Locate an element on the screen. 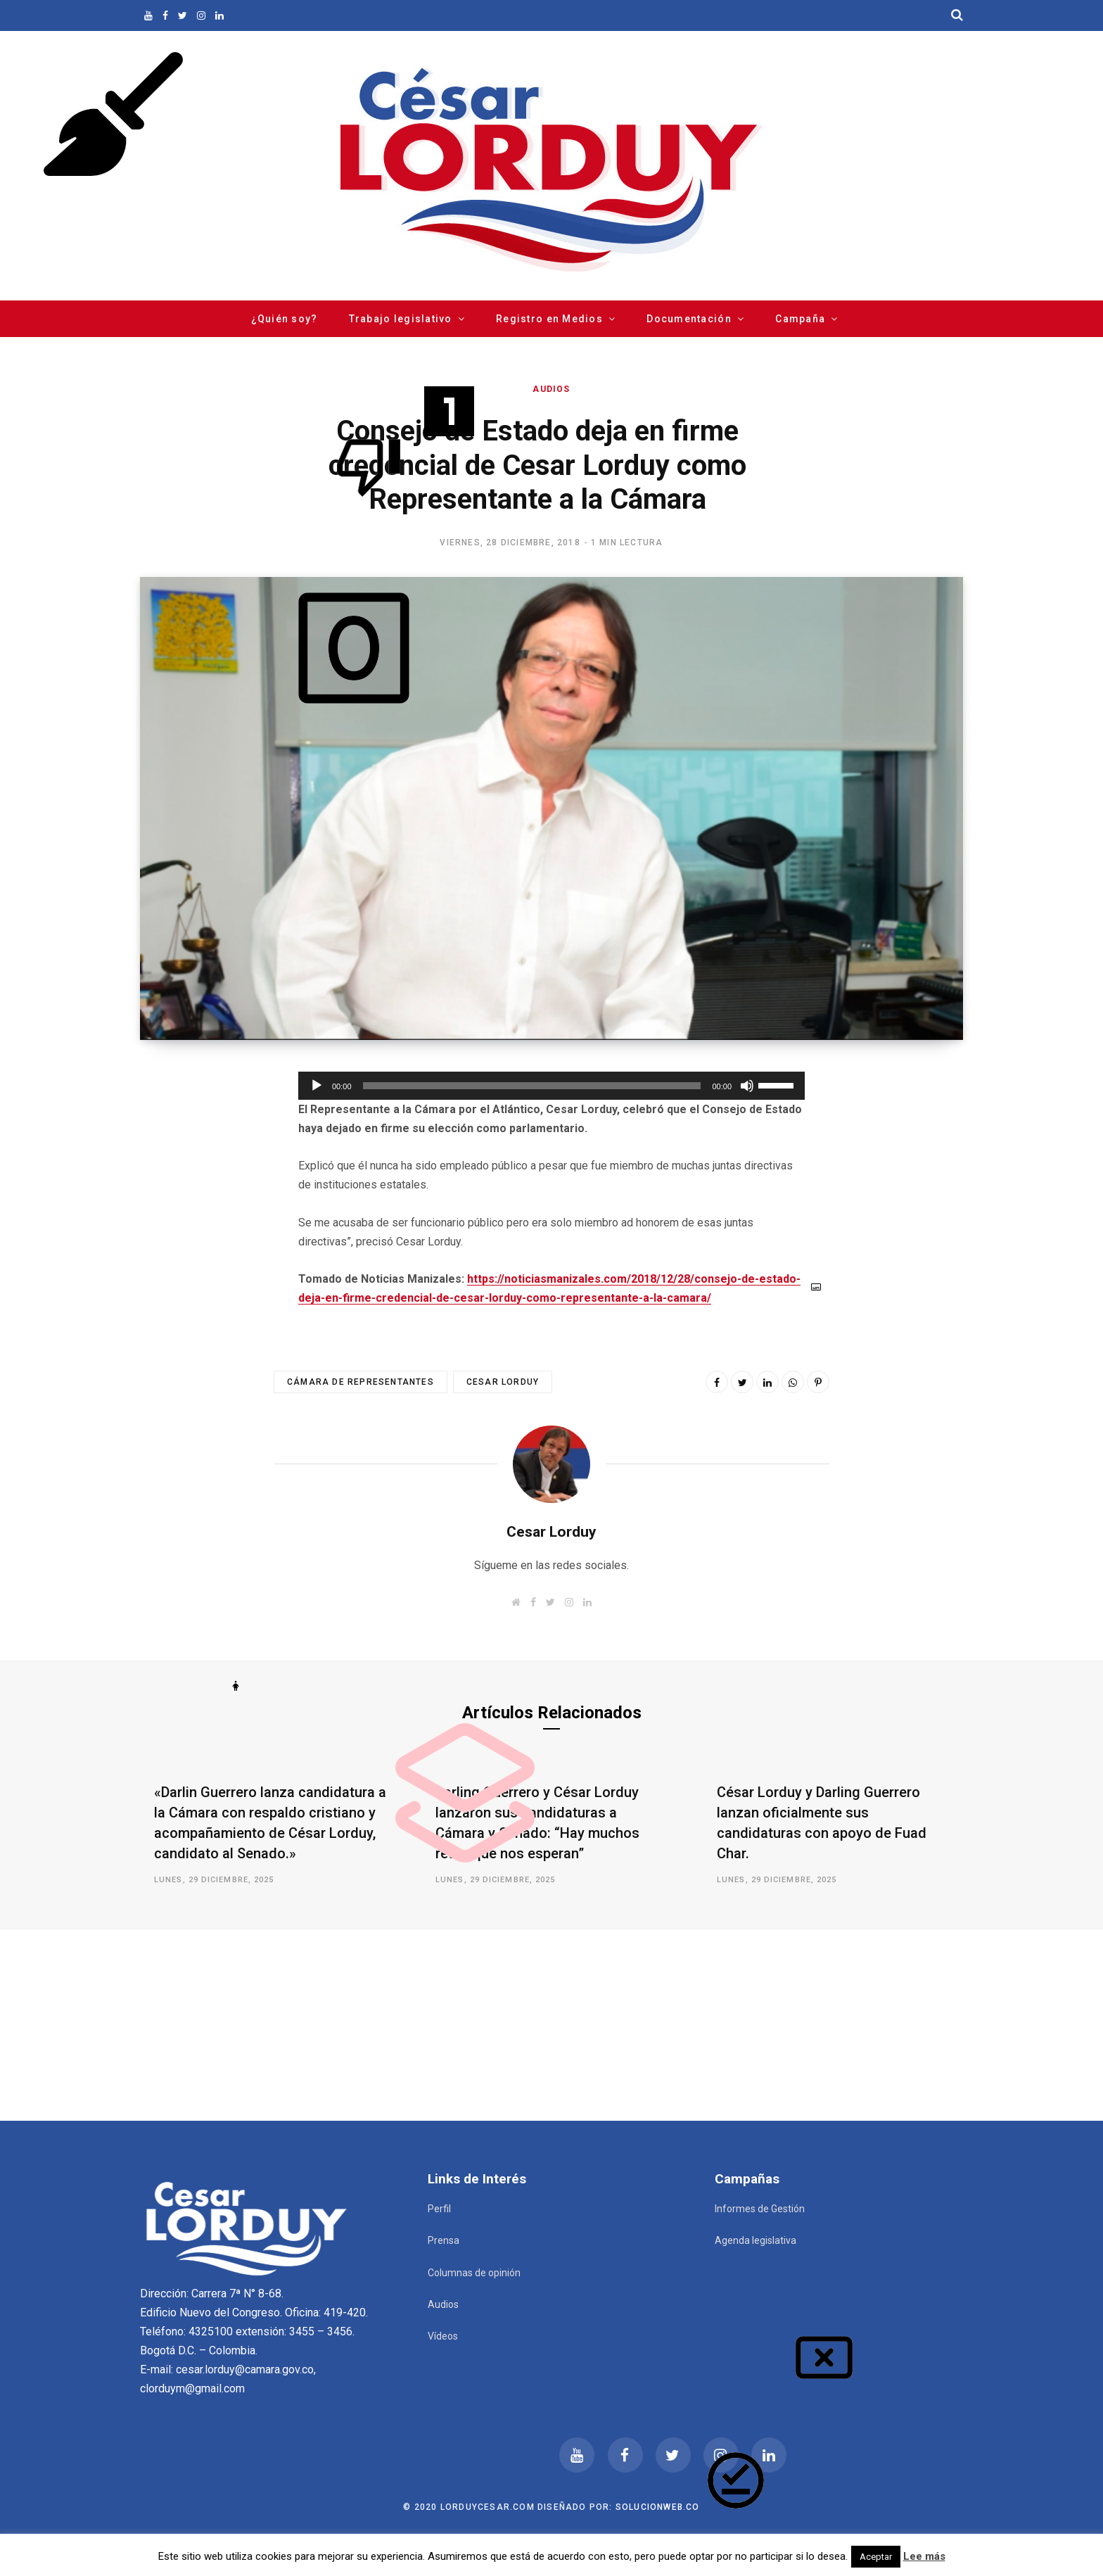 Image resolution: width=1103 pixels, height=2576 pixels. indicates content is available offline is located at coordinates (736, 2480).